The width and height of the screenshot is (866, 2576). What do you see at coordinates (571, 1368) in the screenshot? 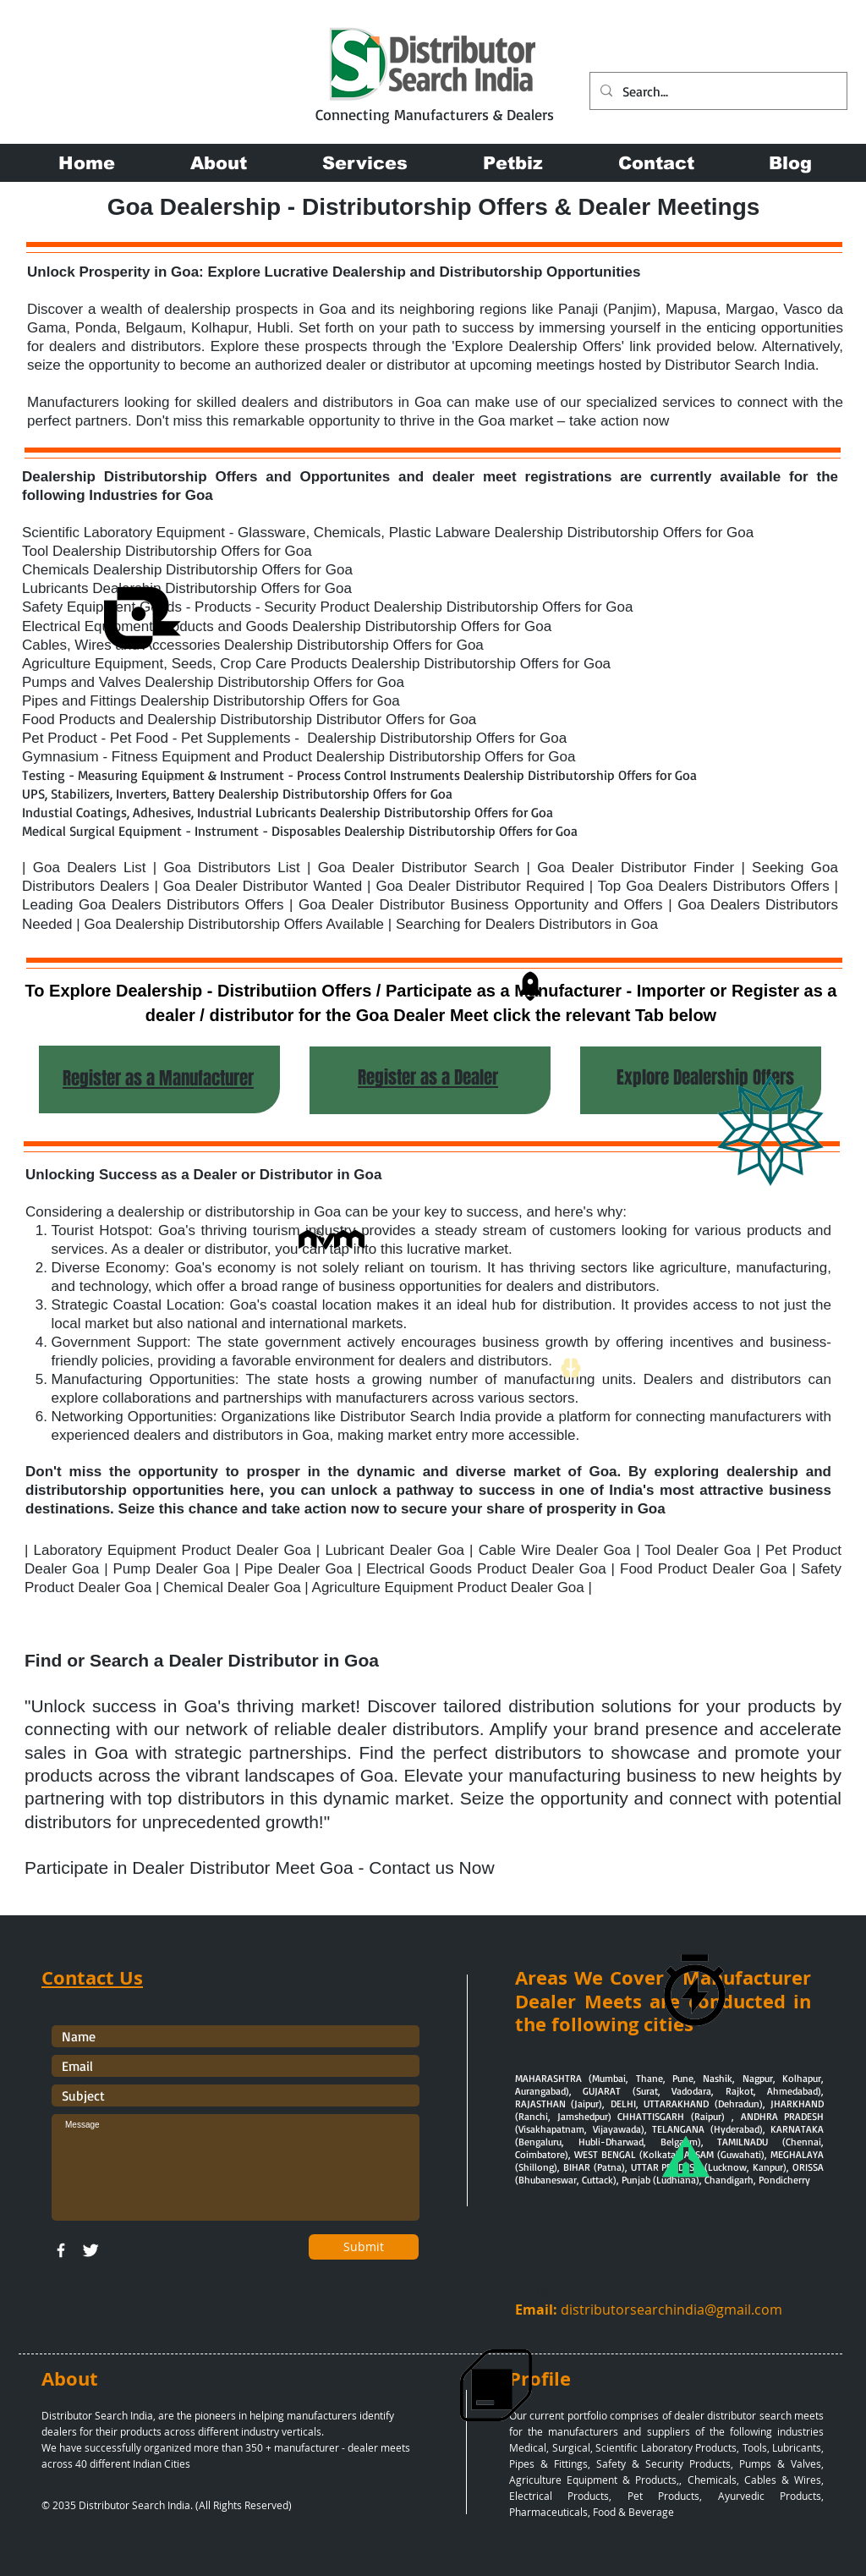
I see `access AI or smart features` at bounding box center [571, 1368].